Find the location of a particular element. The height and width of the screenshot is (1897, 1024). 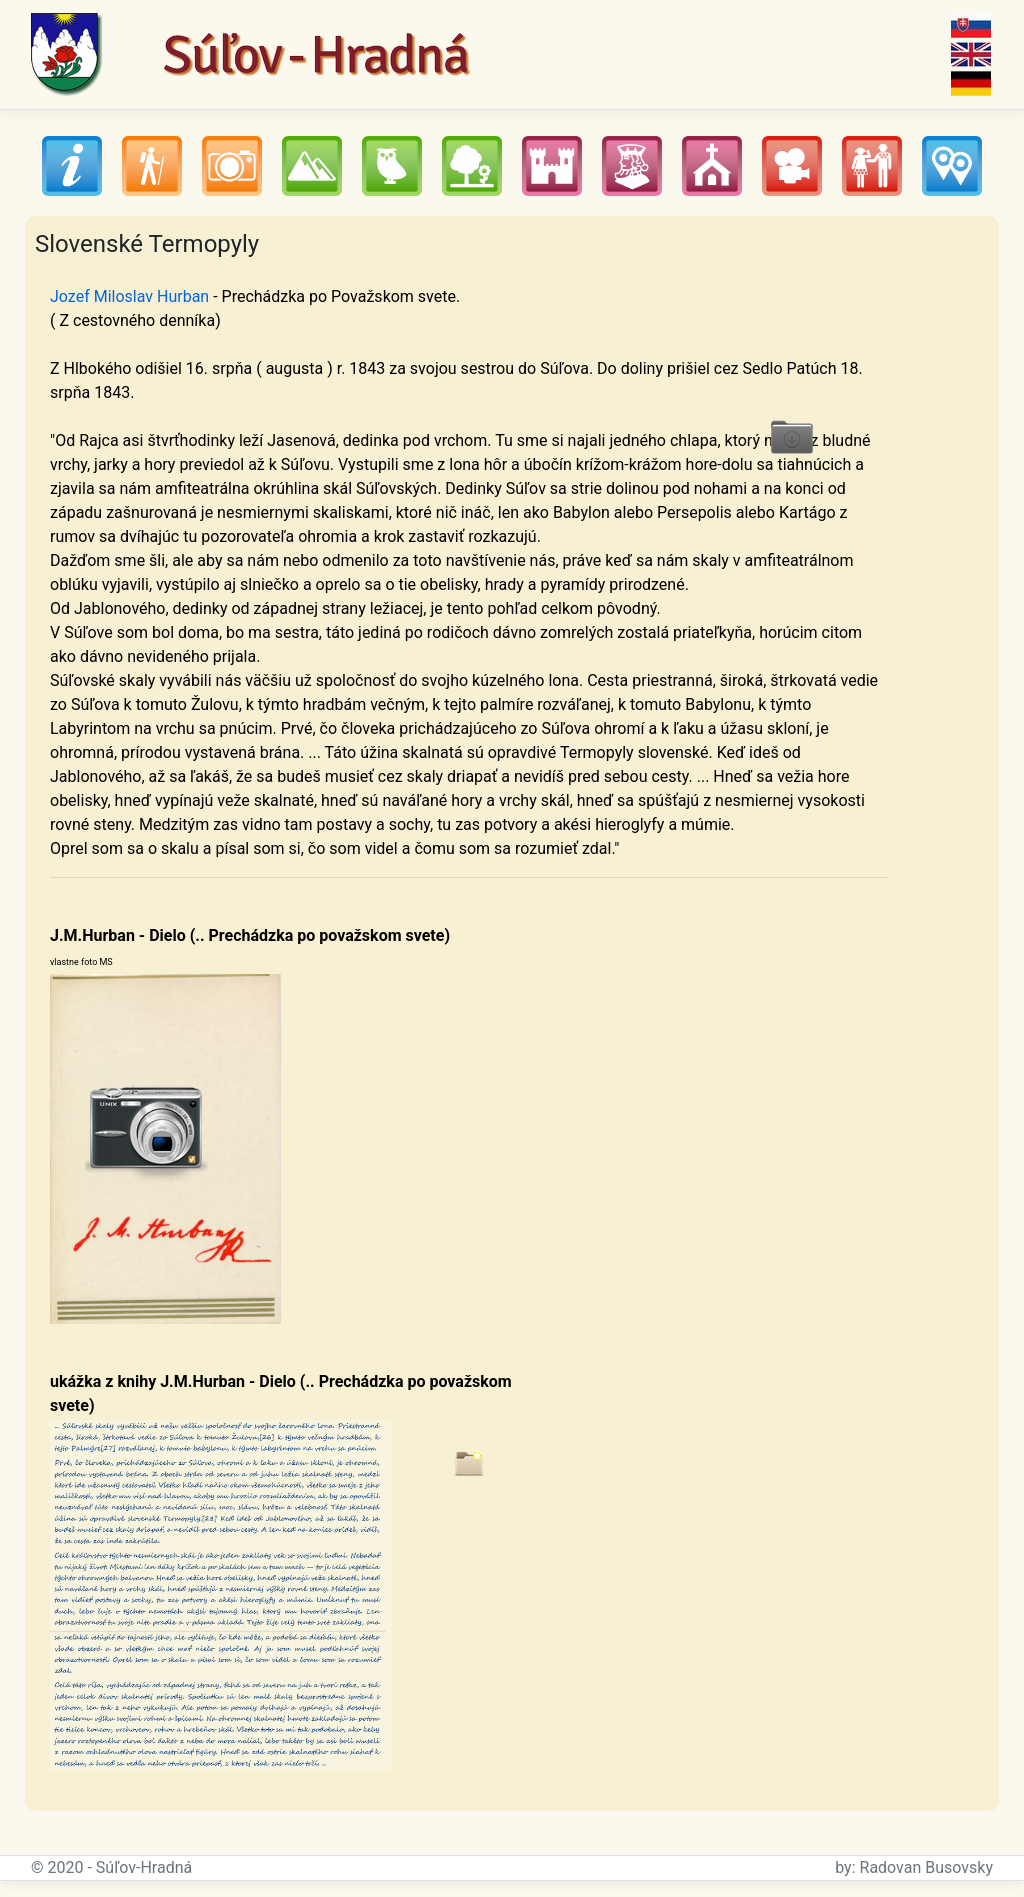

access your downloads folder is located at coordinates (792, 437).